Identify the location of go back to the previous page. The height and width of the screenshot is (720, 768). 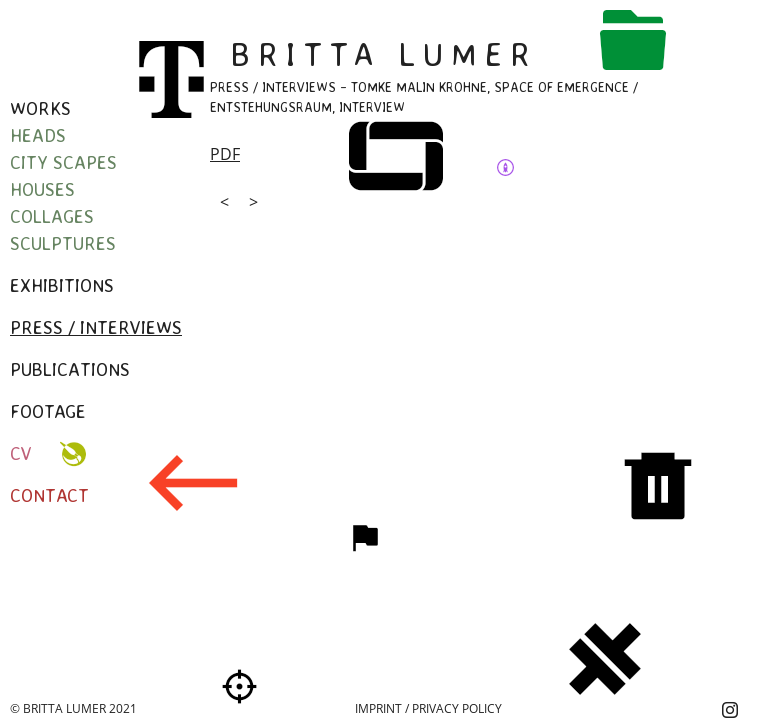
(193, 483).